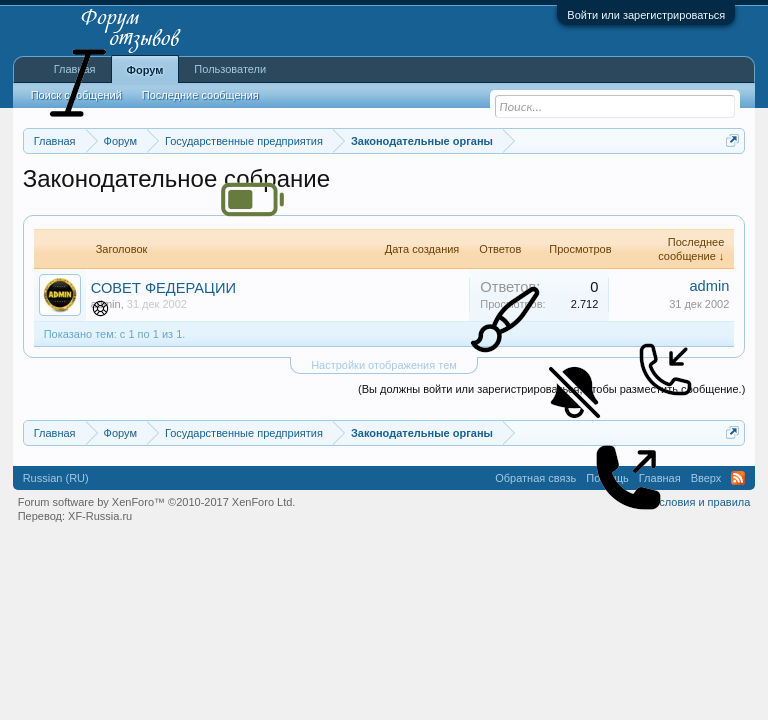 This screenshot has width=768, height=720. I want to click on access drawing or painting tools, so click(506, 319).